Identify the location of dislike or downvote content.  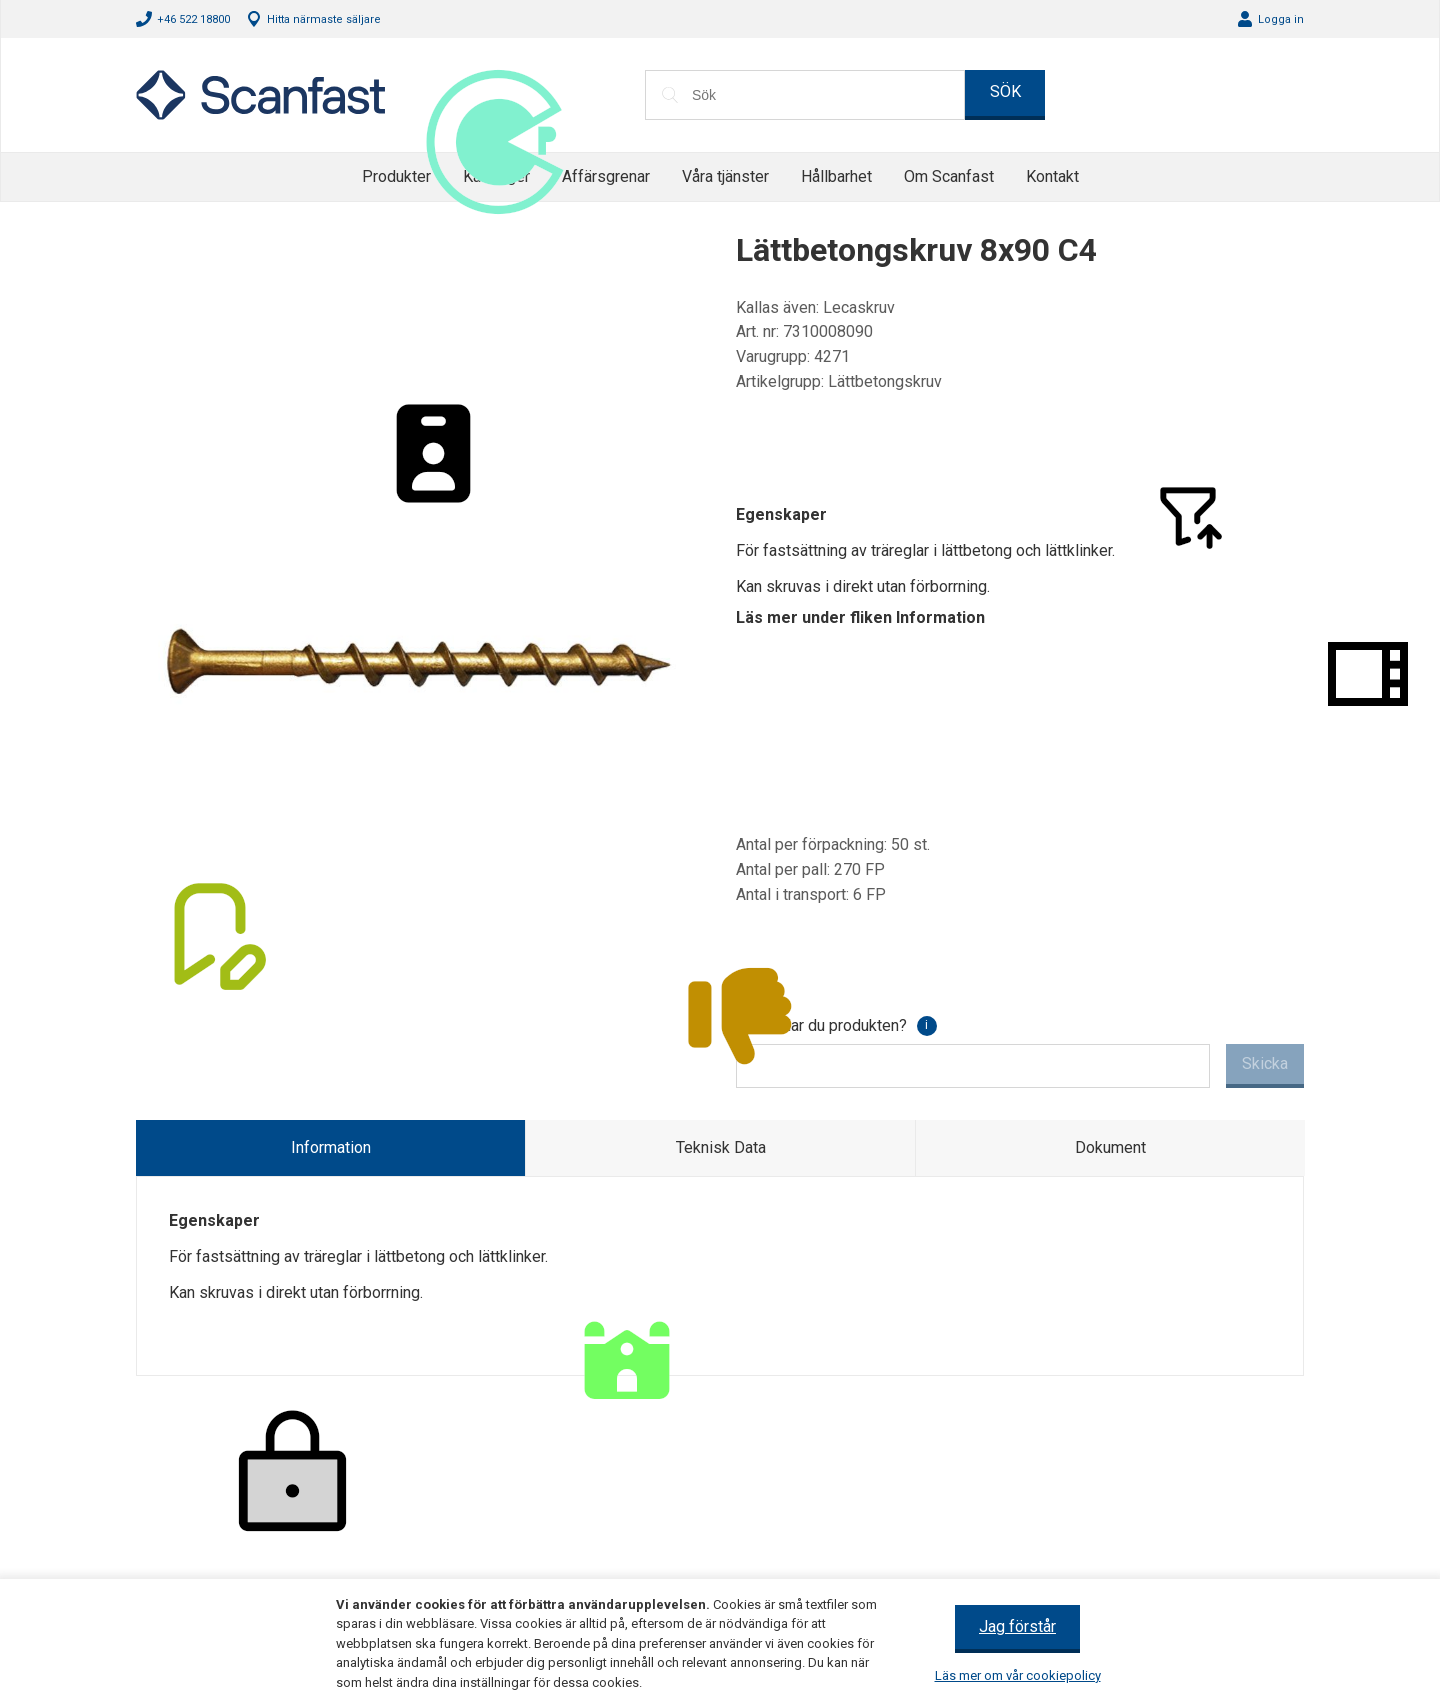
(741, 1014).